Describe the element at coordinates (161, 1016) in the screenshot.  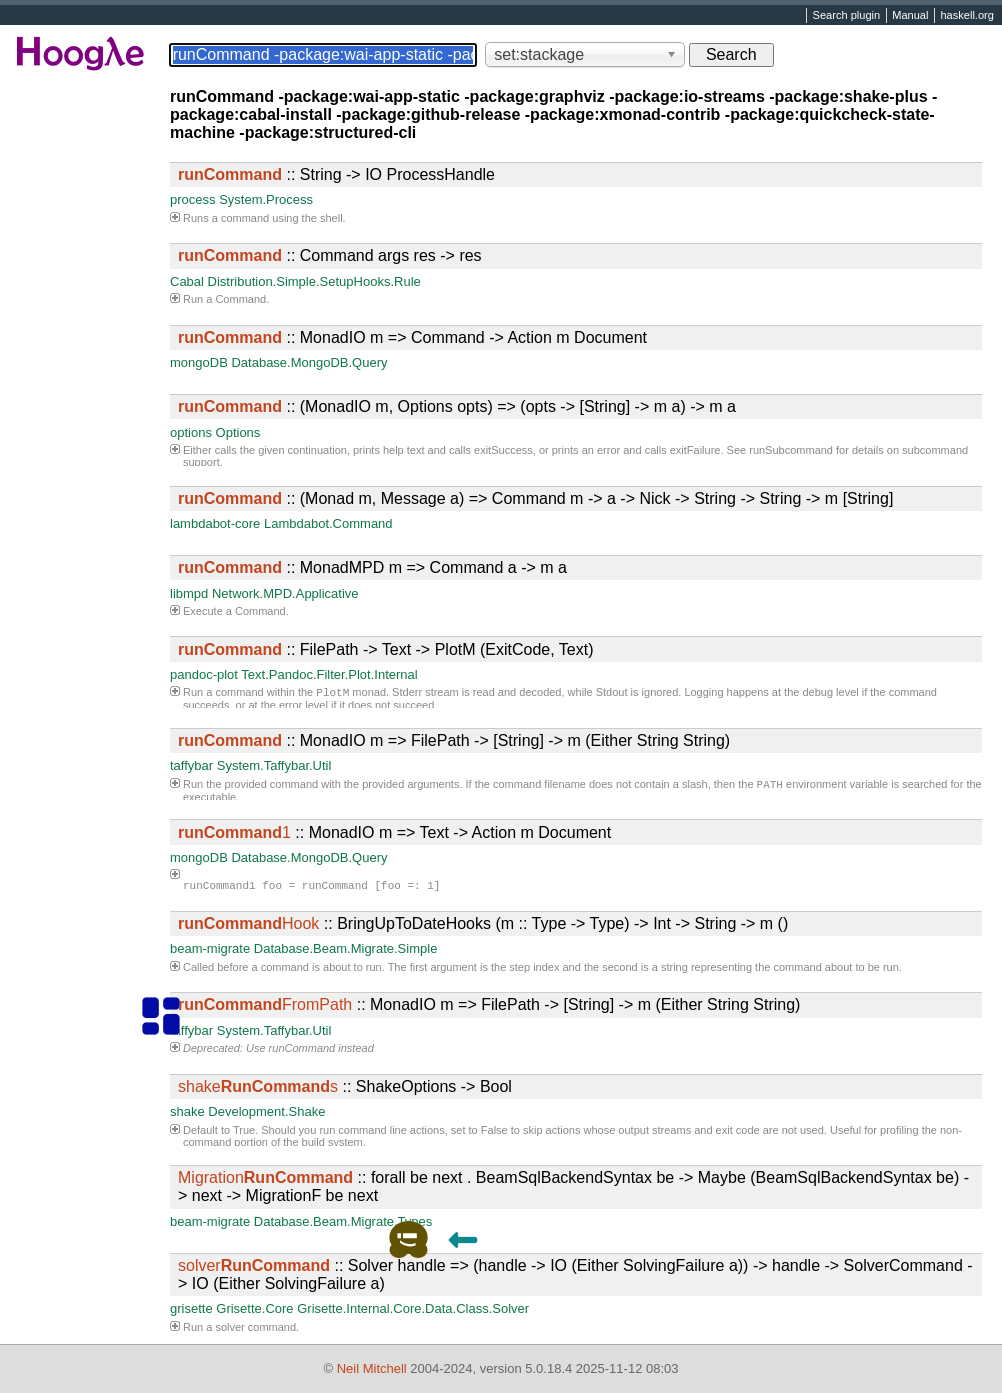
I see `open dashboard view` at that location.